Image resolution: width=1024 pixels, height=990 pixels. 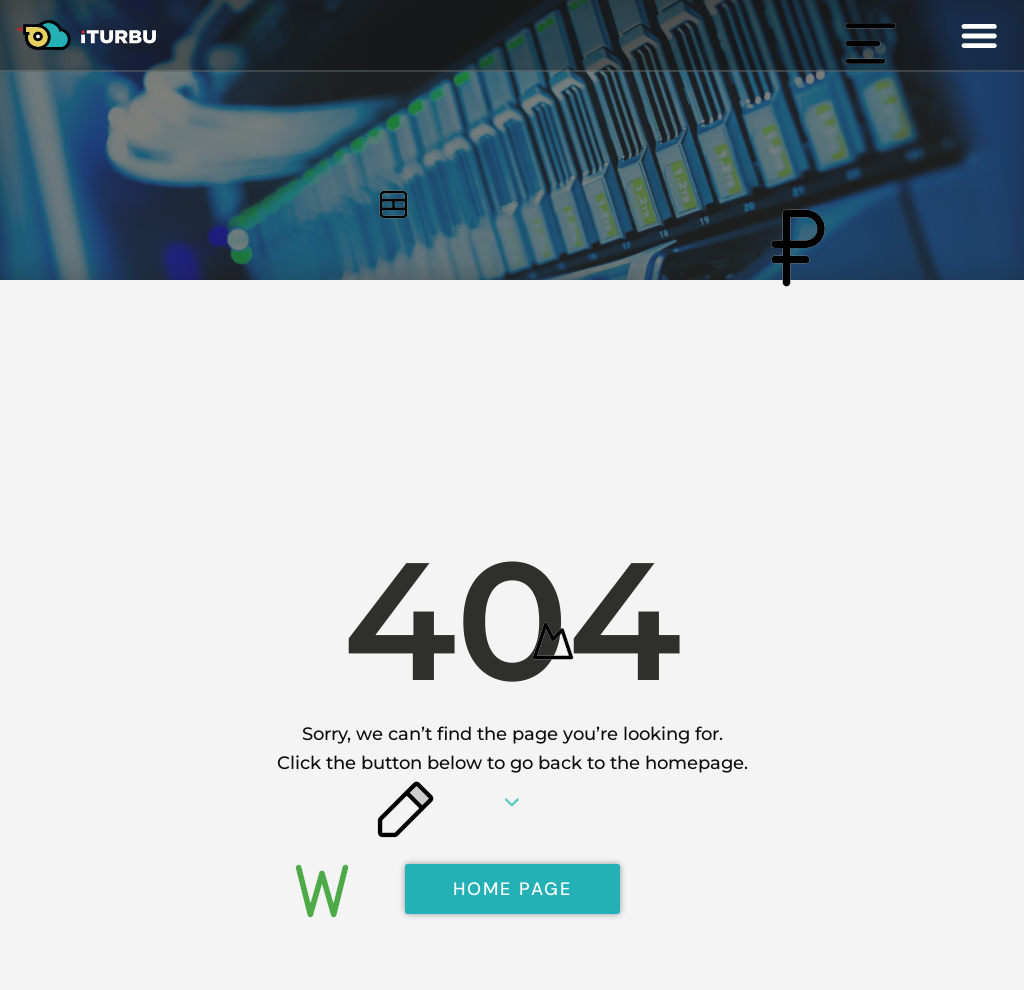 I want to click on split table cells, so click(x=393, y=204).